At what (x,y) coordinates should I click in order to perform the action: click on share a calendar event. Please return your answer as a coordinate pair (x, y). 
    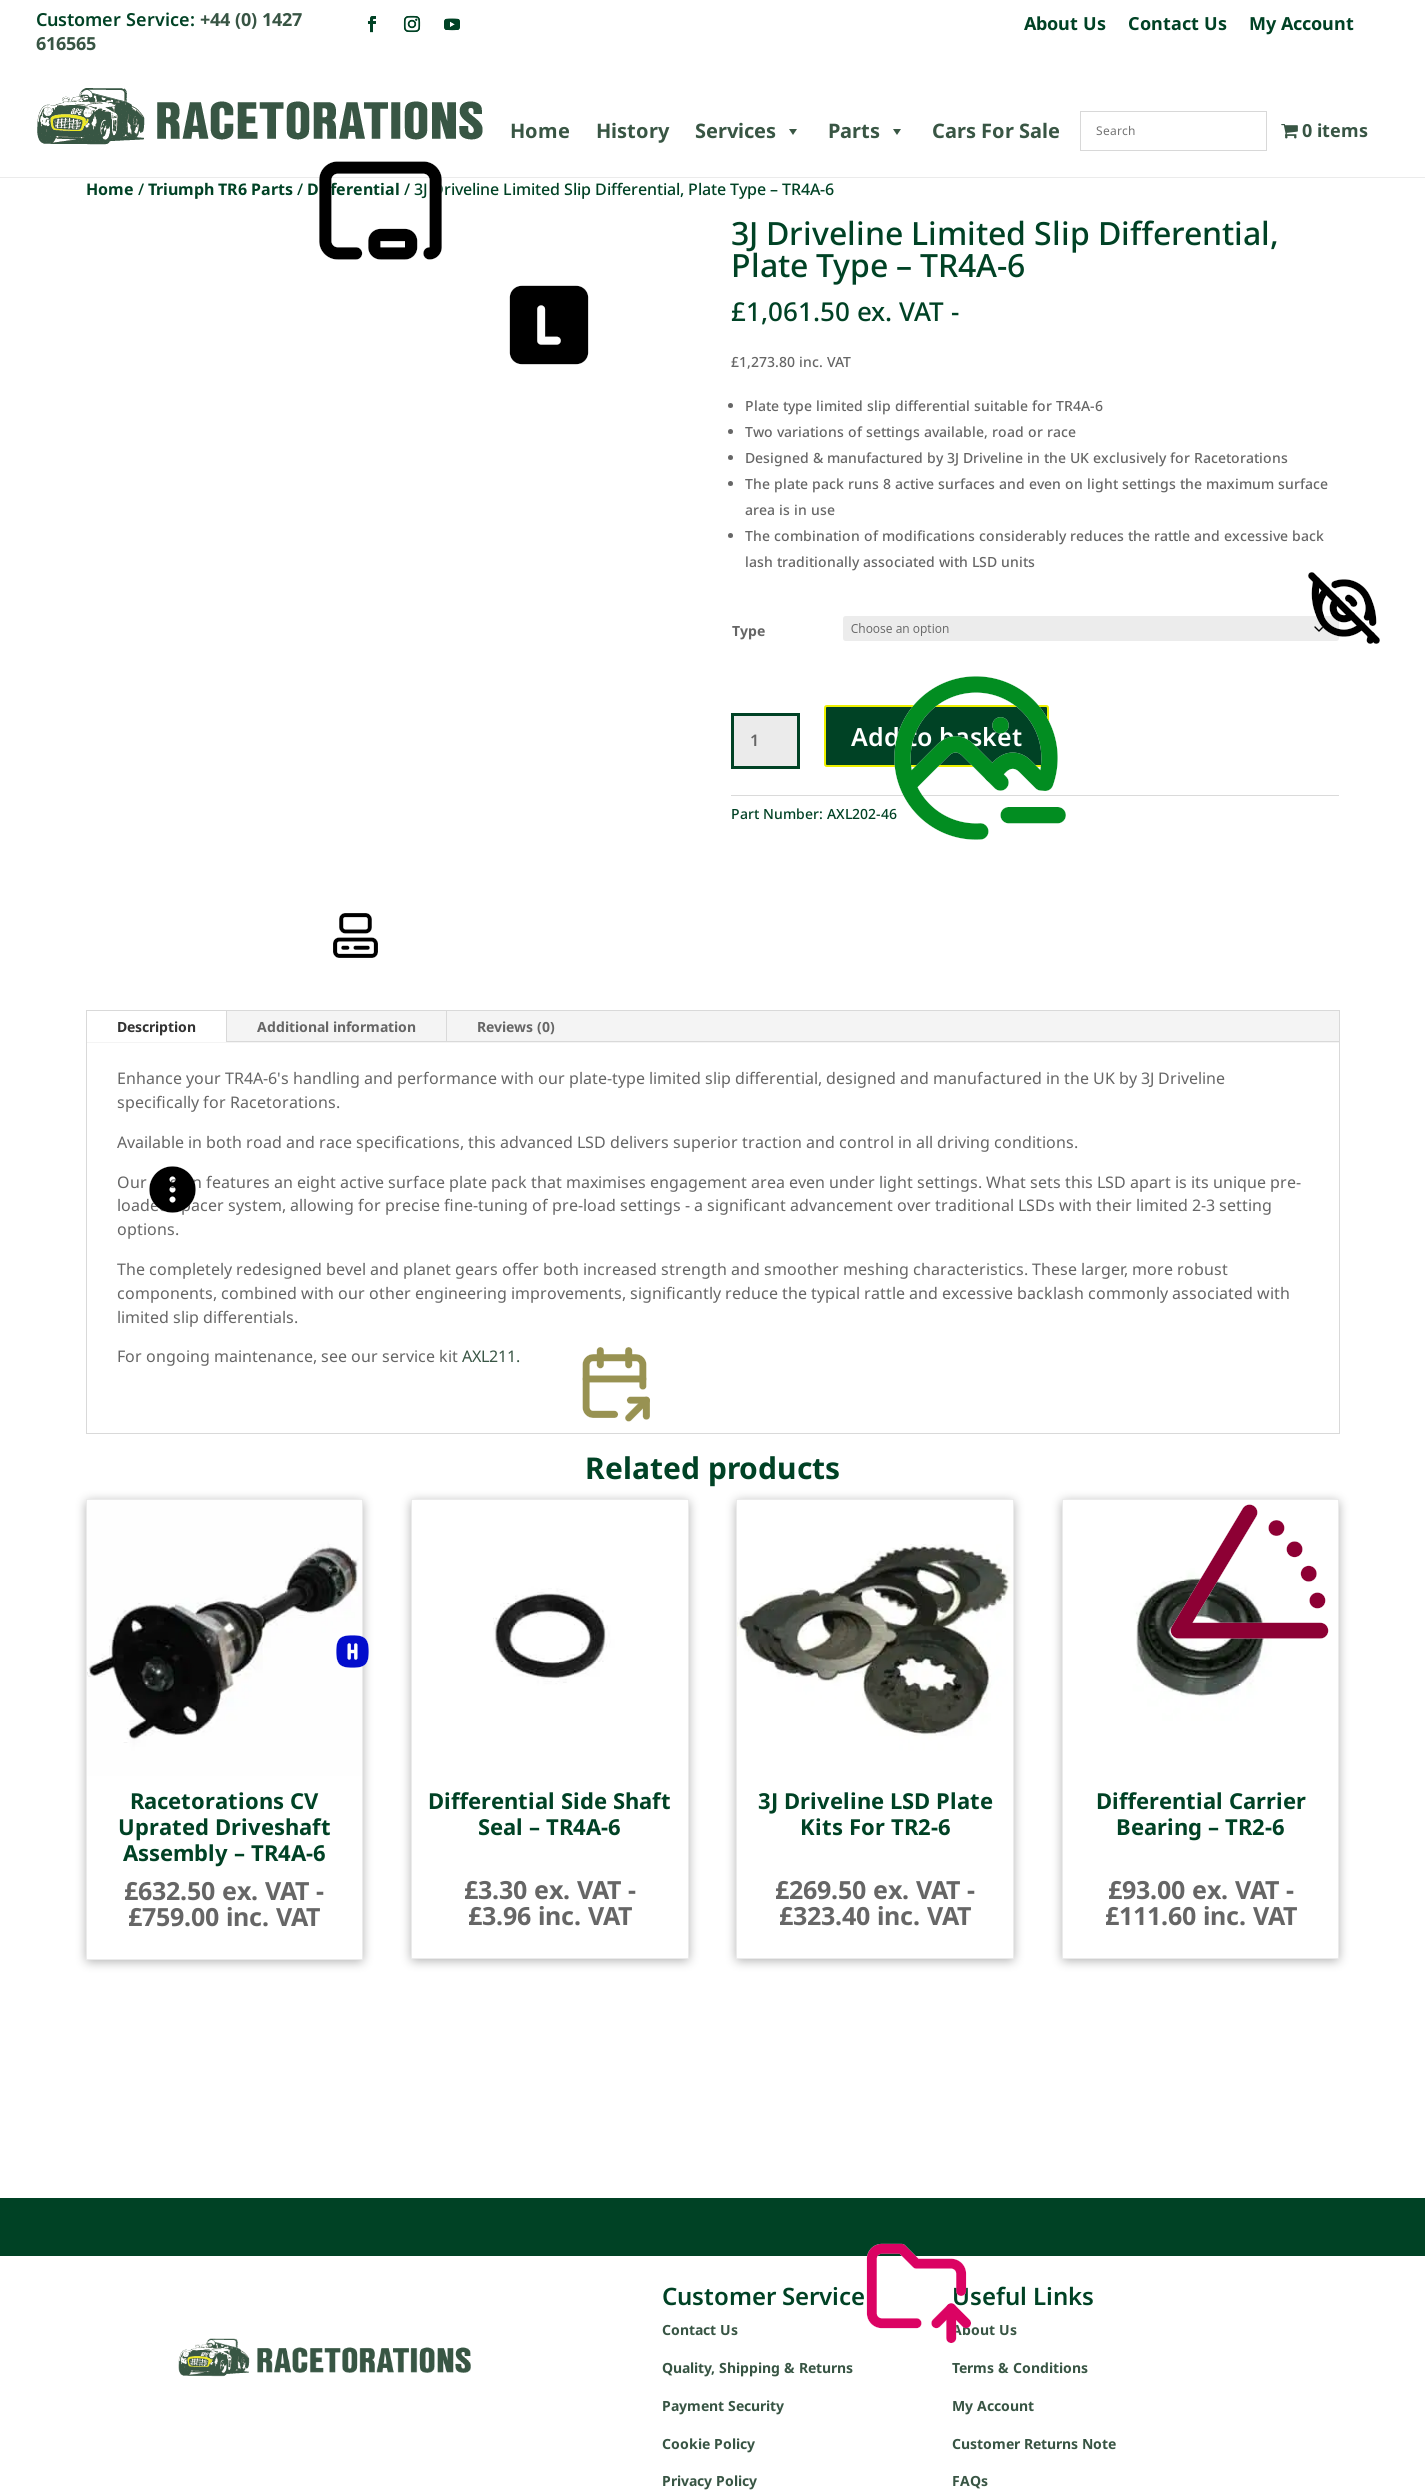
    Looking at the image, I should click on (614, 1382).